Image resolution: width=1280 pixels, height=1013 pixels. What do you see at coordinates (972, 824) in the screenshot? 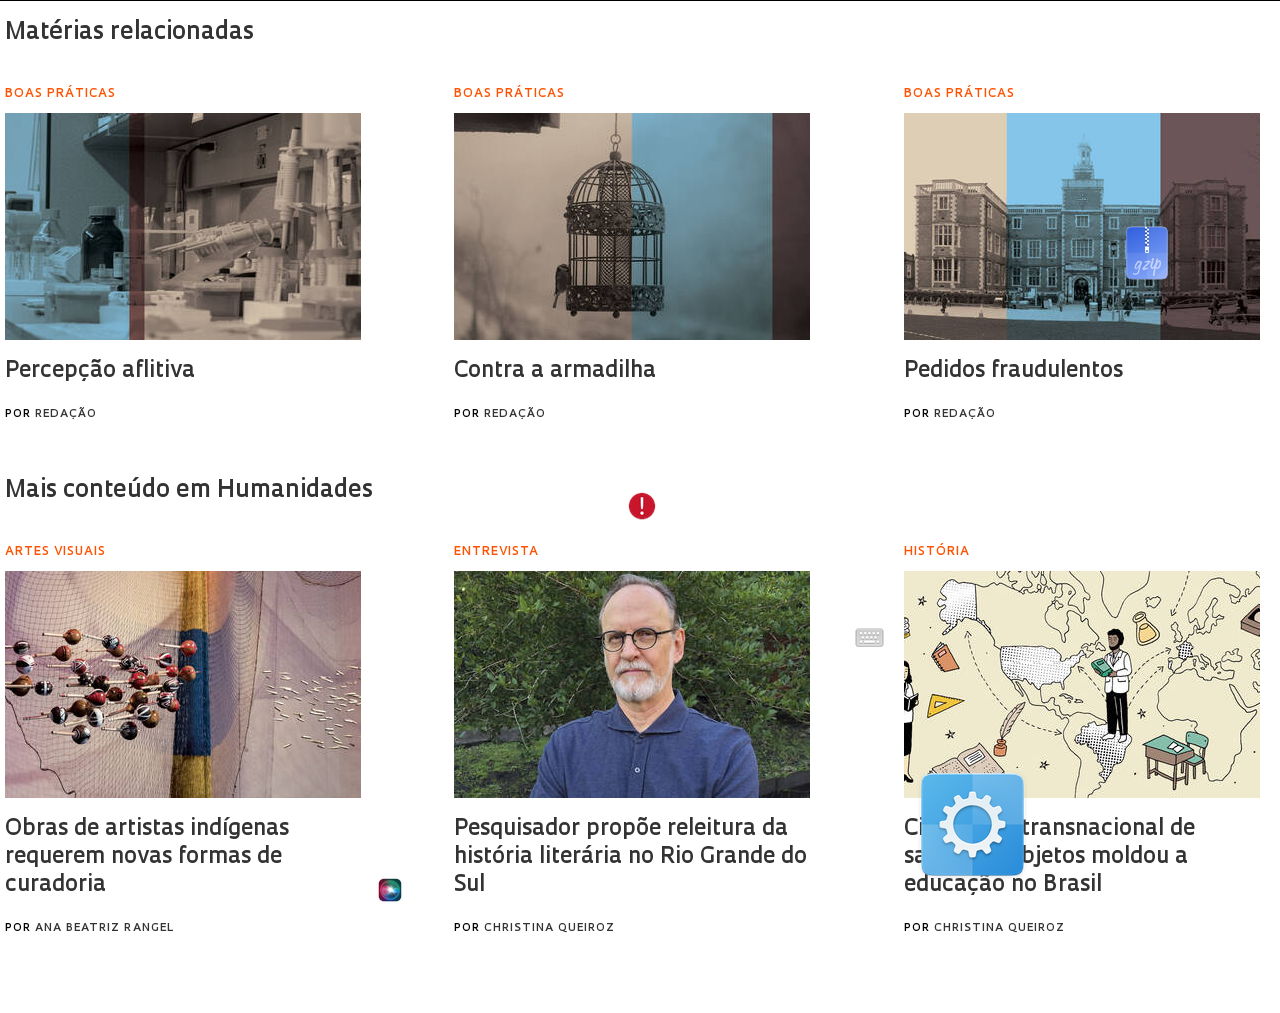
I see `windows installer package file` at bounding box center [972, 824].